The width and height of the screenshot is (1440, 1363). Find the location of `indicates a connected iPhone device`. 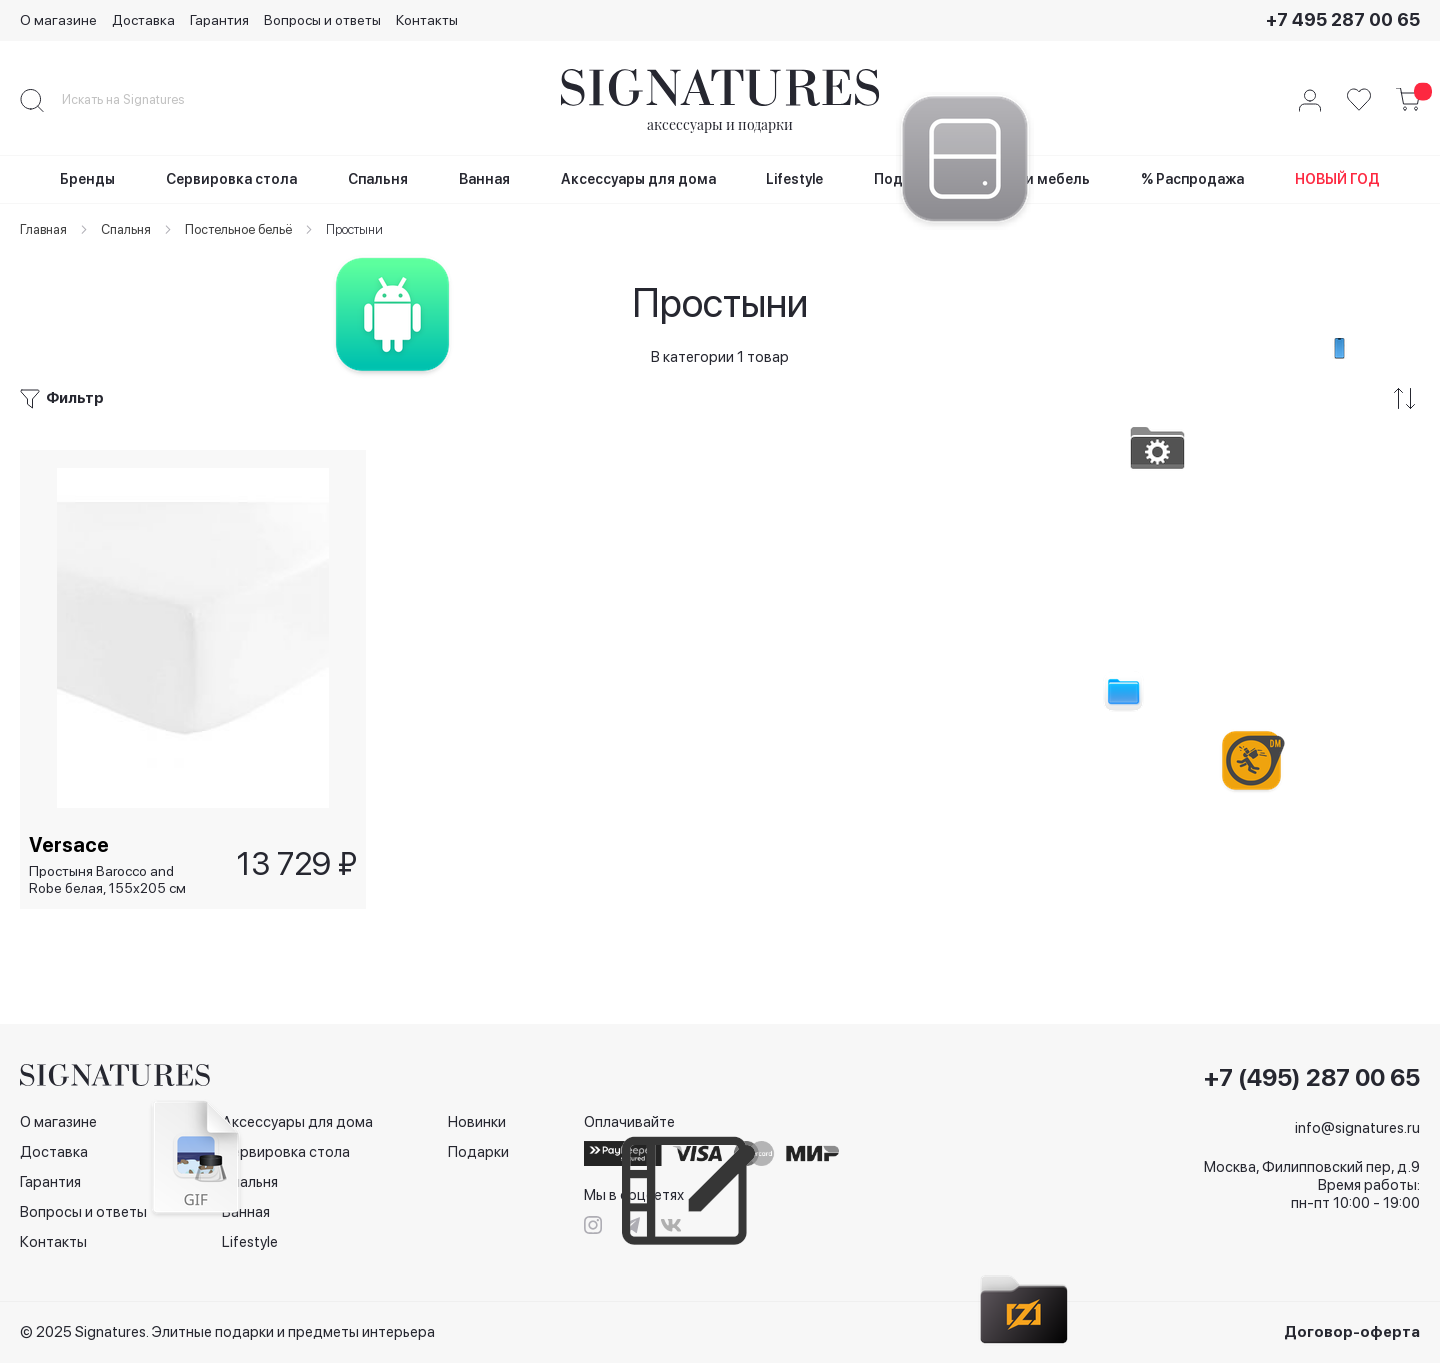

indicates a connected iPhone device is located at coordinates (1339, 348).